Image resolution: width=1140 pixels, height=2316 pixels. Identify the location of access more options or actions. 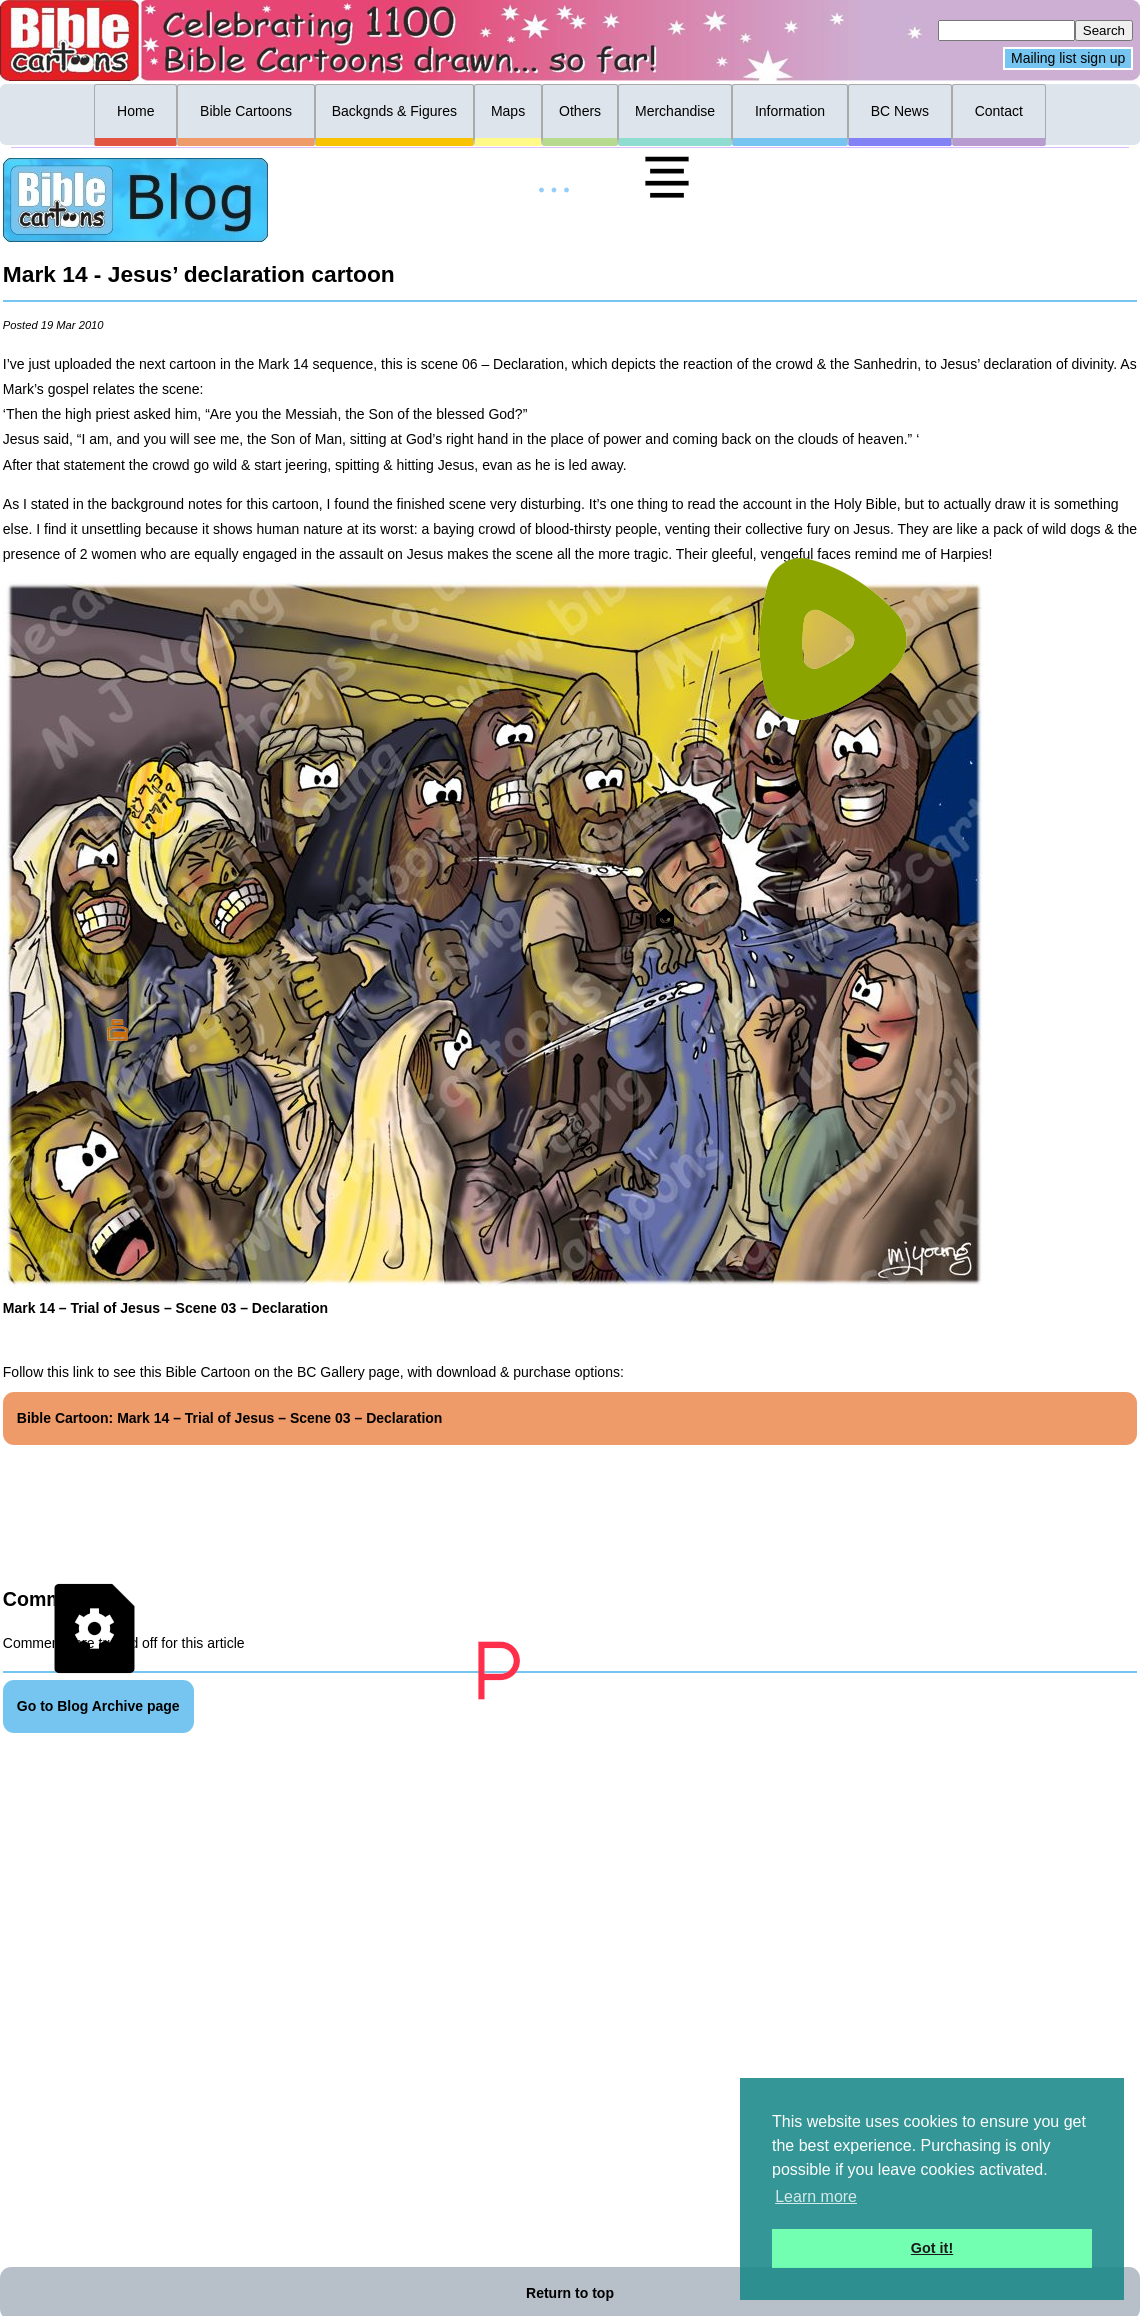
(554, 190).